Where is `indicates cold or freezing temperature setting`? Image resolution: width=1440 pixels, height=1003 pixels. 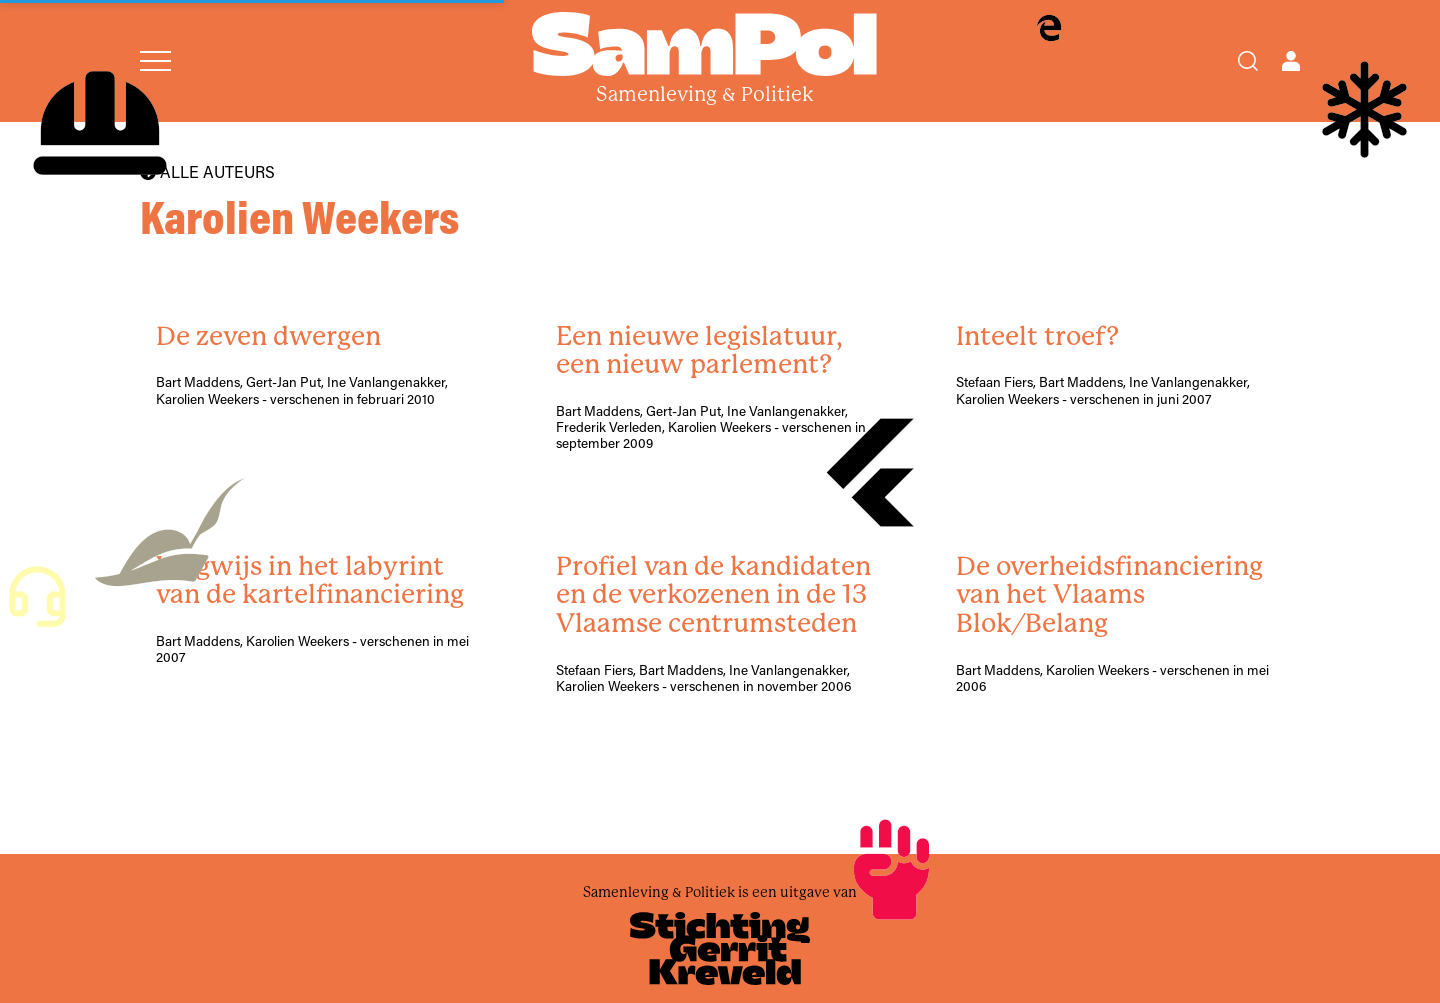 indicates cold or freezing temperature setting is located at coordinates (1364, 109).